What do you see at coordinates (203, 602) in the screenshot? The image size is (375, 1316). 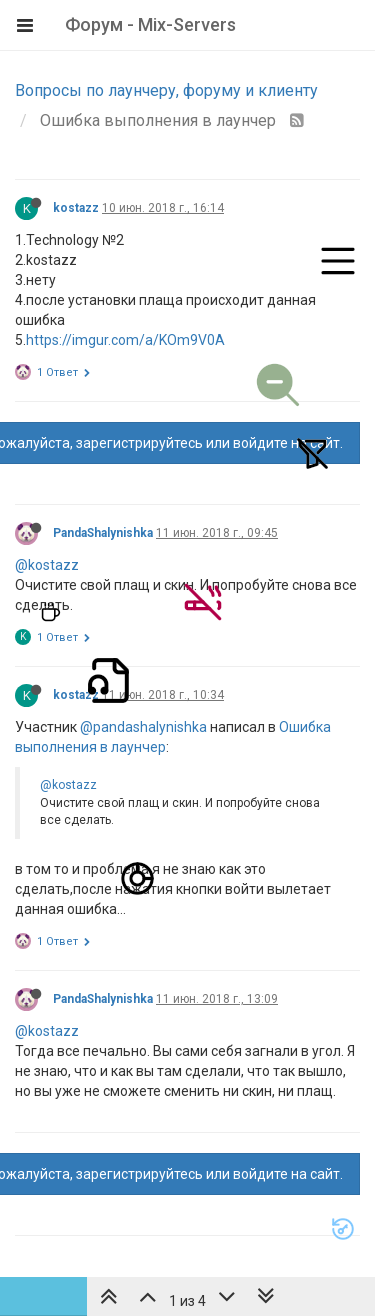 I see `no smoking allowed in this area` at bounding box center [203, 602].